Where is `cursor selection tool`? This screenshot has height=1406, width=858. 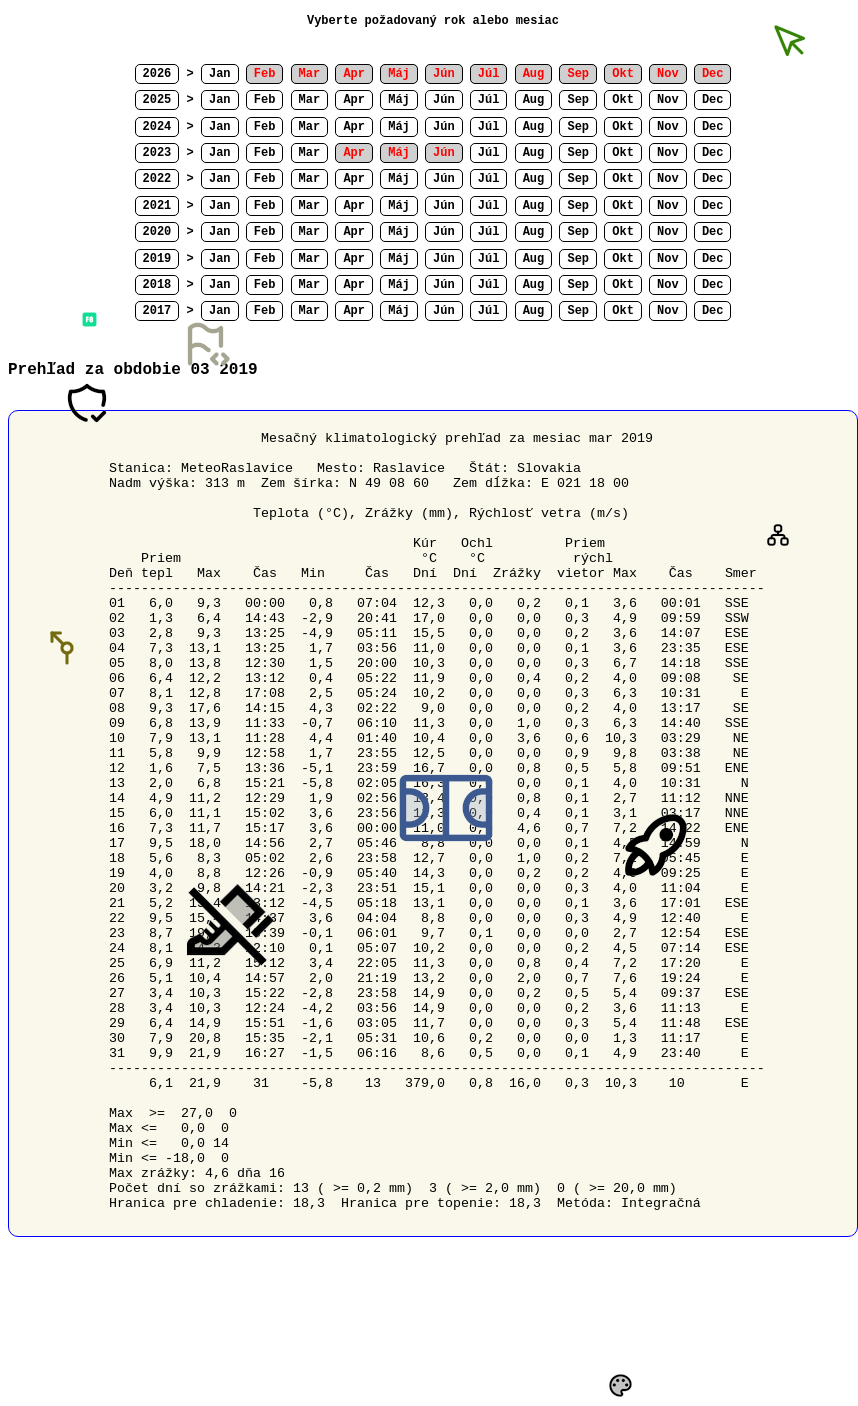 cursor selection tool is located at coordinates (790, 41).